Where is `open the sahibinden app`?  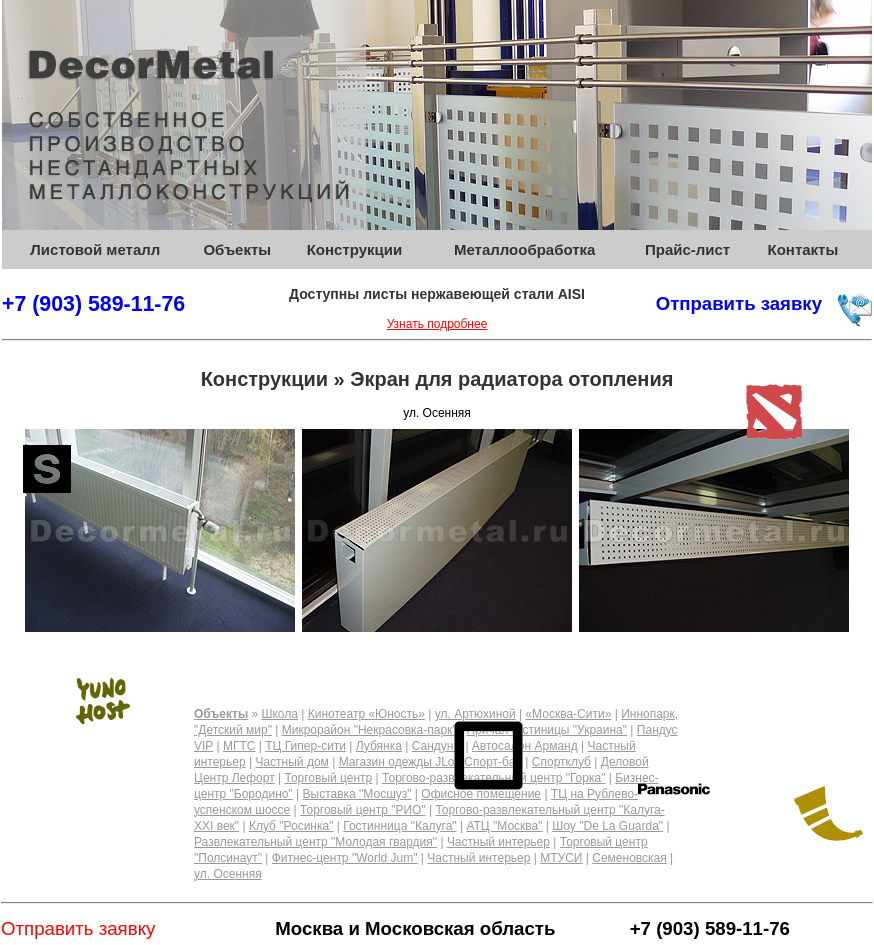
open the sahibinden app is located at coordinates (47, 469).